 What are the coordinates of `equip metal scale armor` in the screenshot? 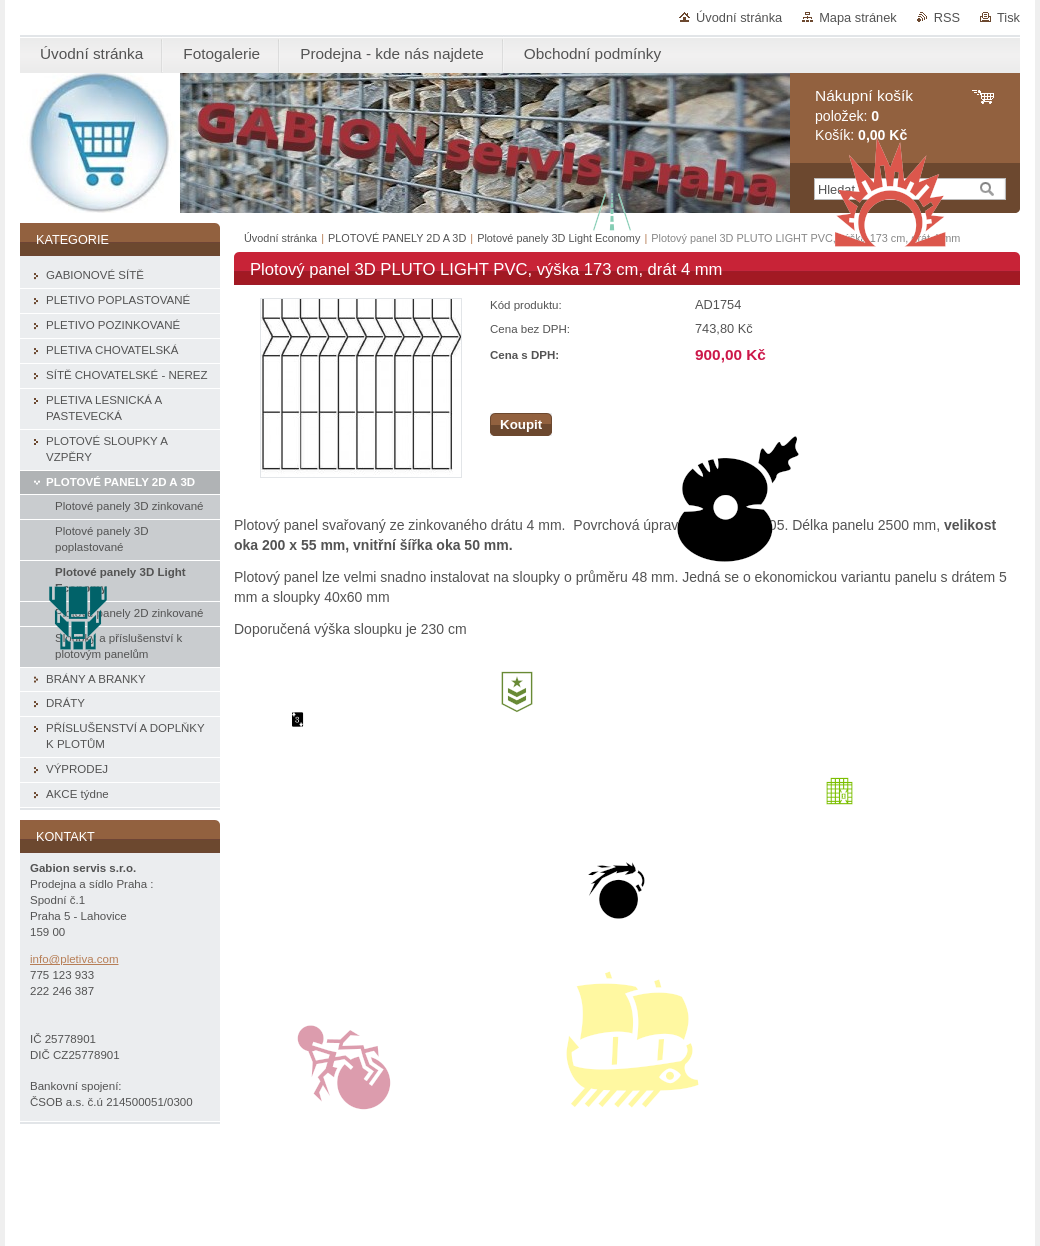 It's located at (78, 618).